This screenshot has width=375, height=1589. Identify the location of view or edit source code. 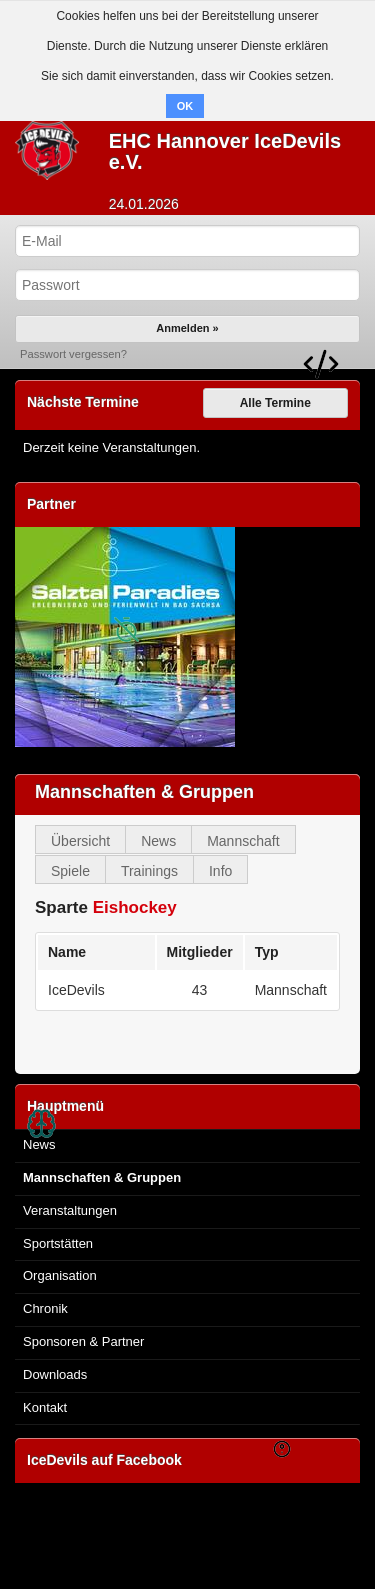
(321, 364).